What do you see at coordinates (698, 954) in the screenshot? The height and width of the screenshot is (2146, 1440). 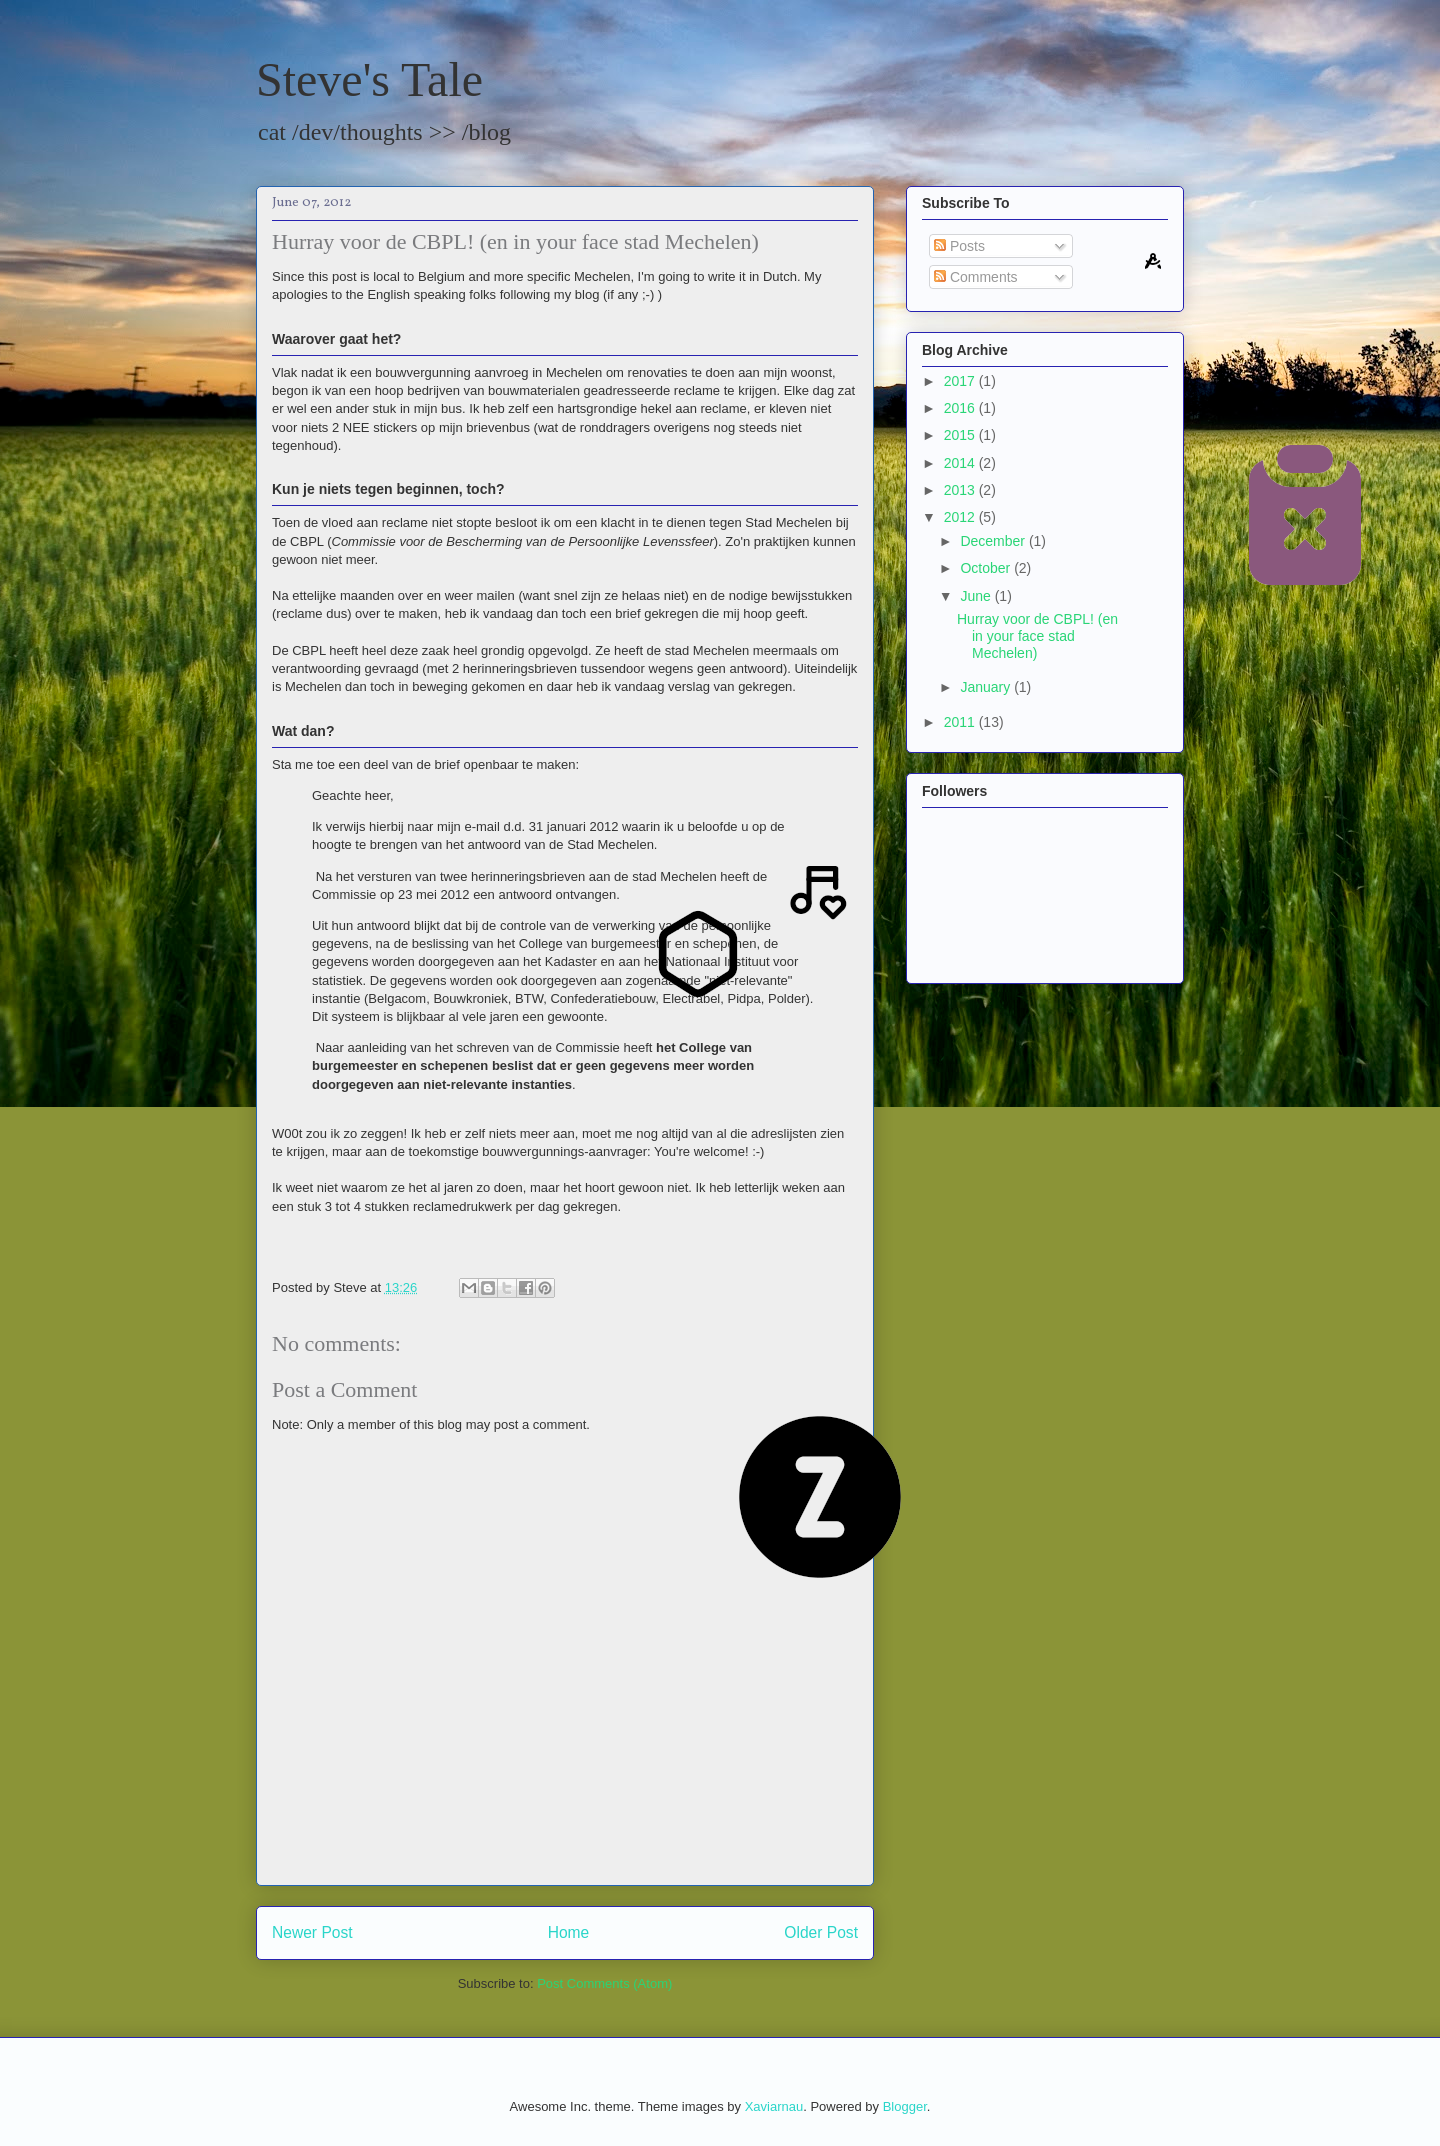 I see `select a hexagonal shape or polygon tool` at bounding box center [698, 954].